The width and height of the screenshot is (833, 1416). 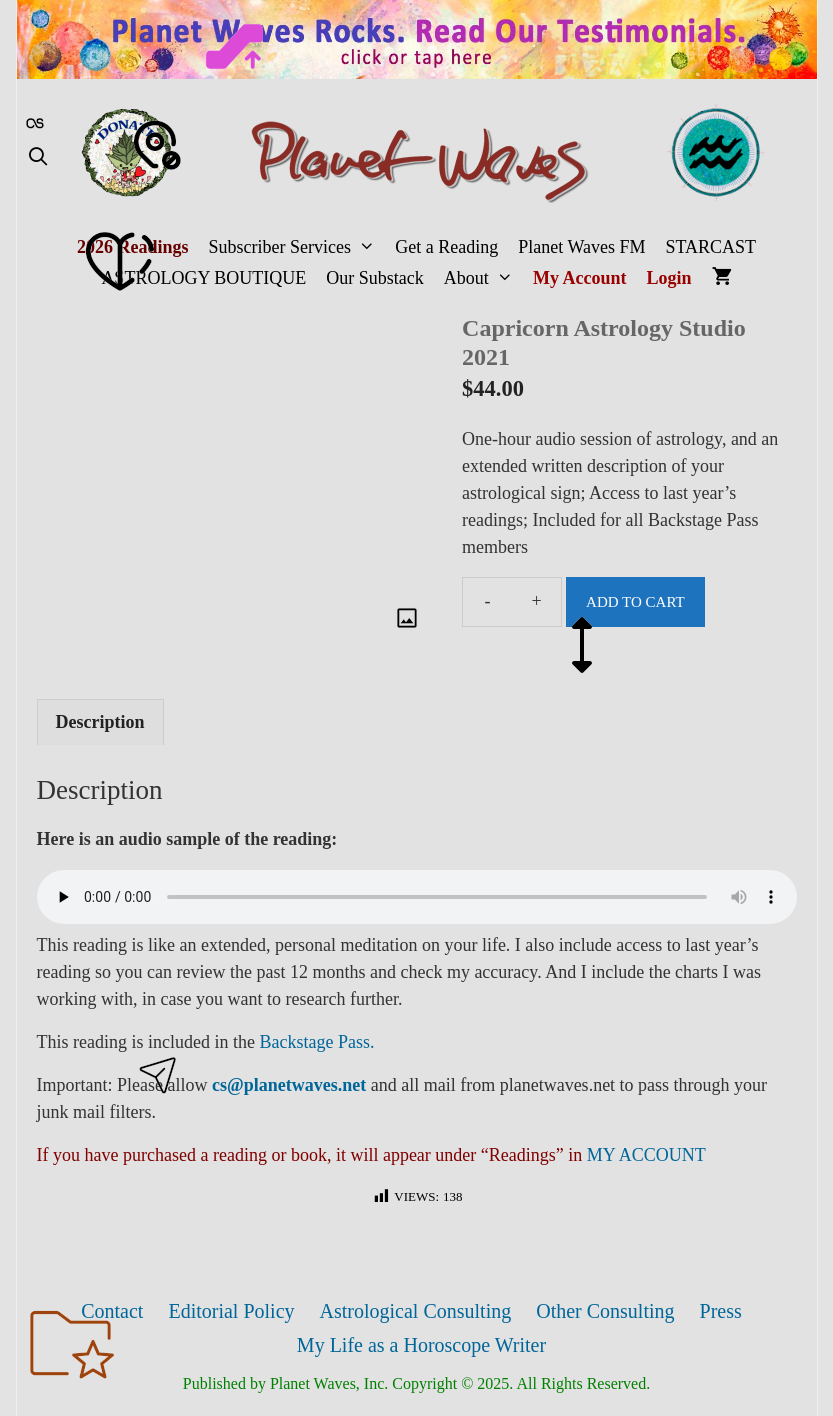 I want to click on connect to Last.fm account, so click(x=35, y=123).